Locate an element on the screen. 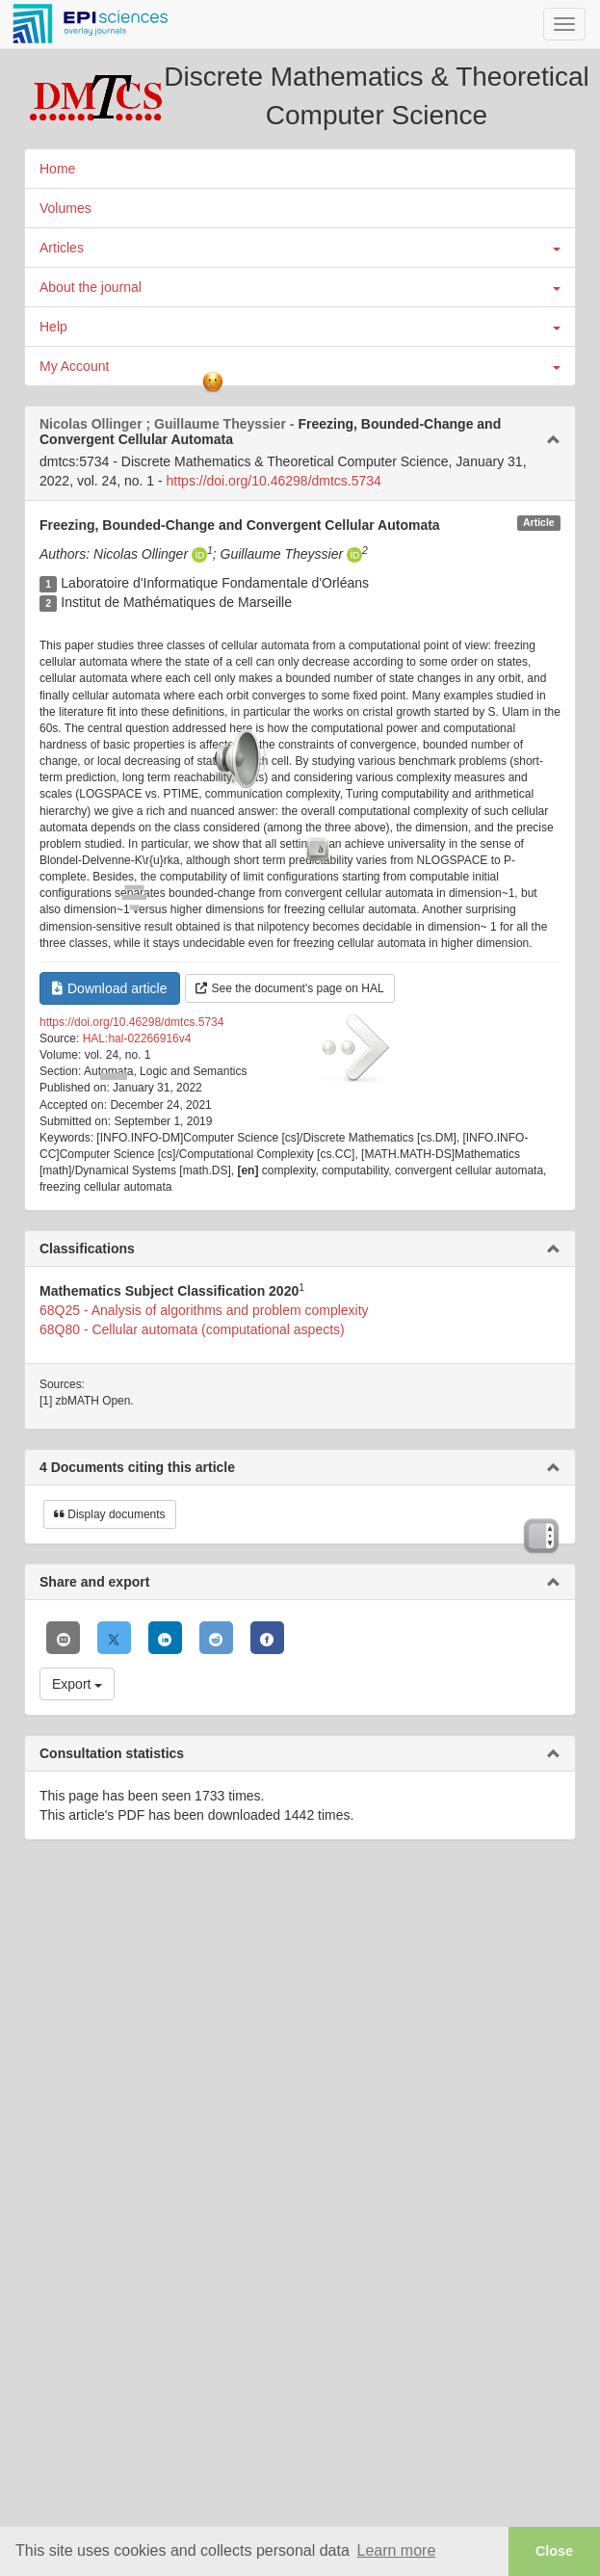 The image size is (600, 2576). center align text is located at coordinates (134, 897).